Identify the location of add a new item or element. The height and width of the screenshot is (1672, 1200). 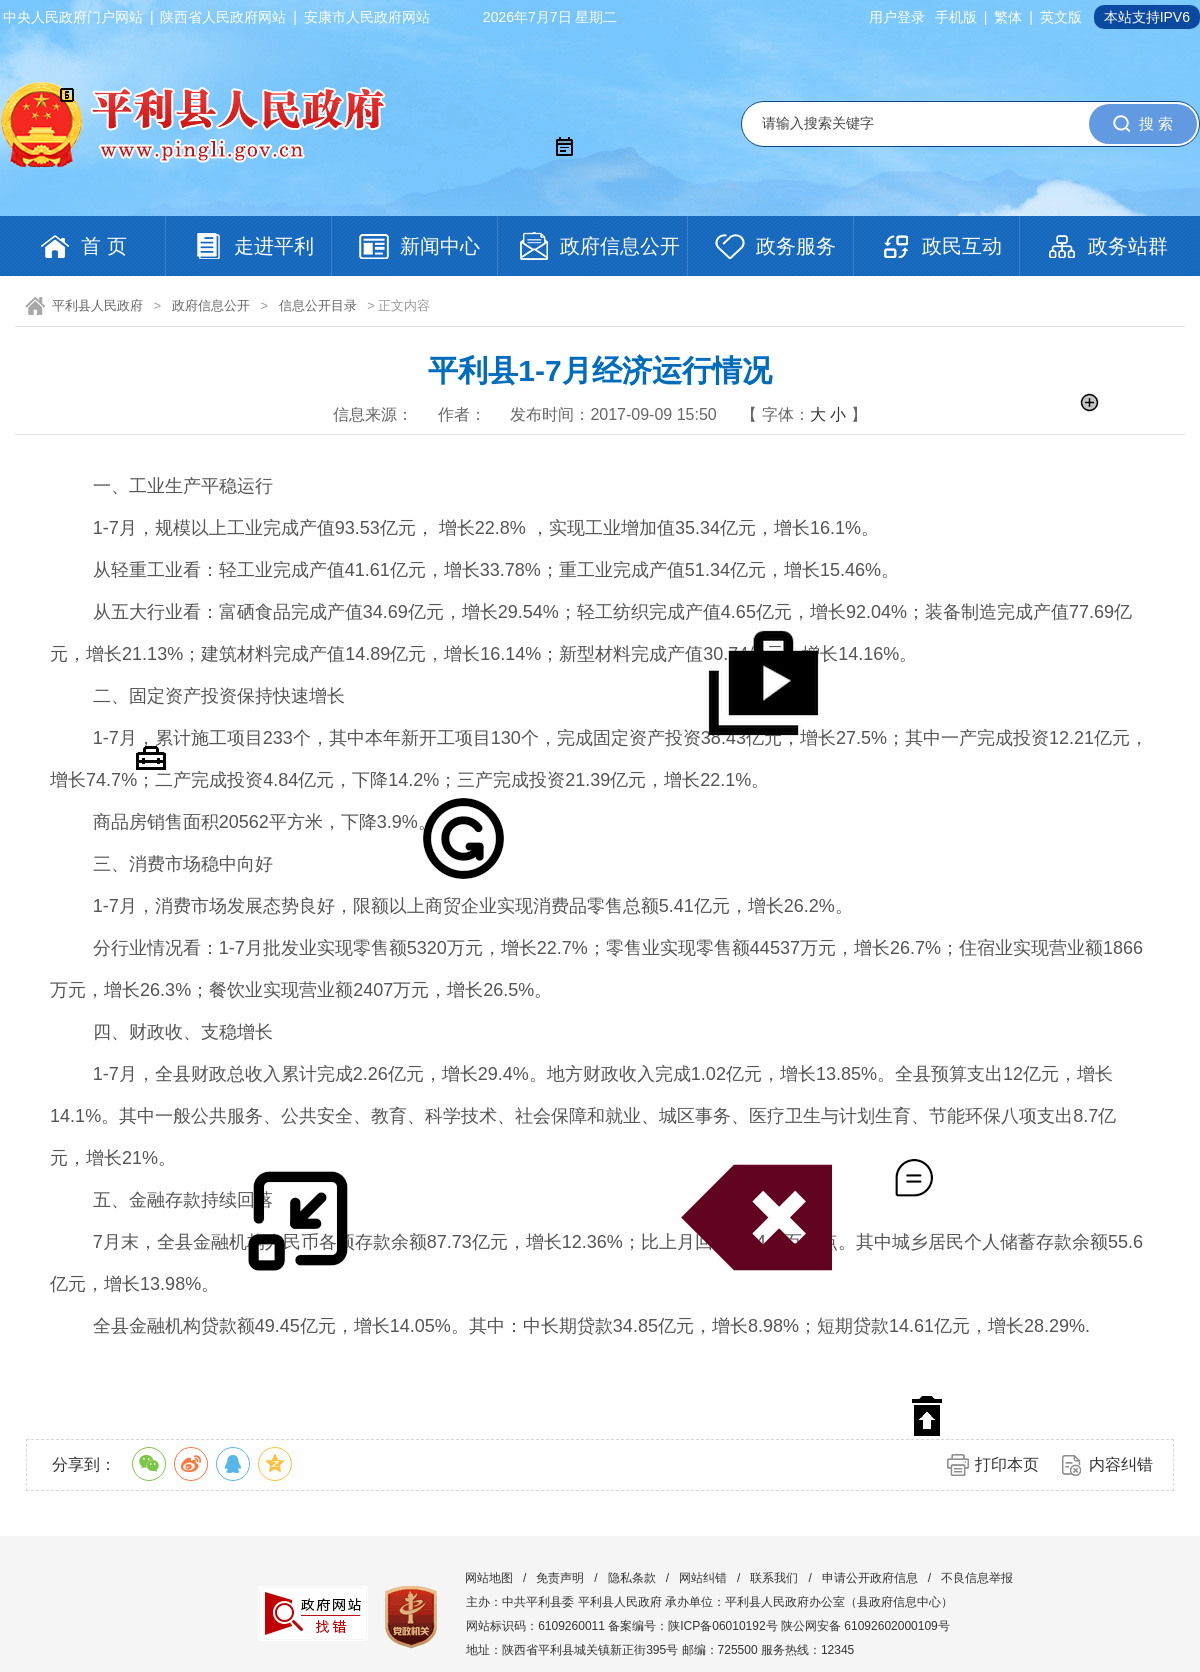
(1089, 402).